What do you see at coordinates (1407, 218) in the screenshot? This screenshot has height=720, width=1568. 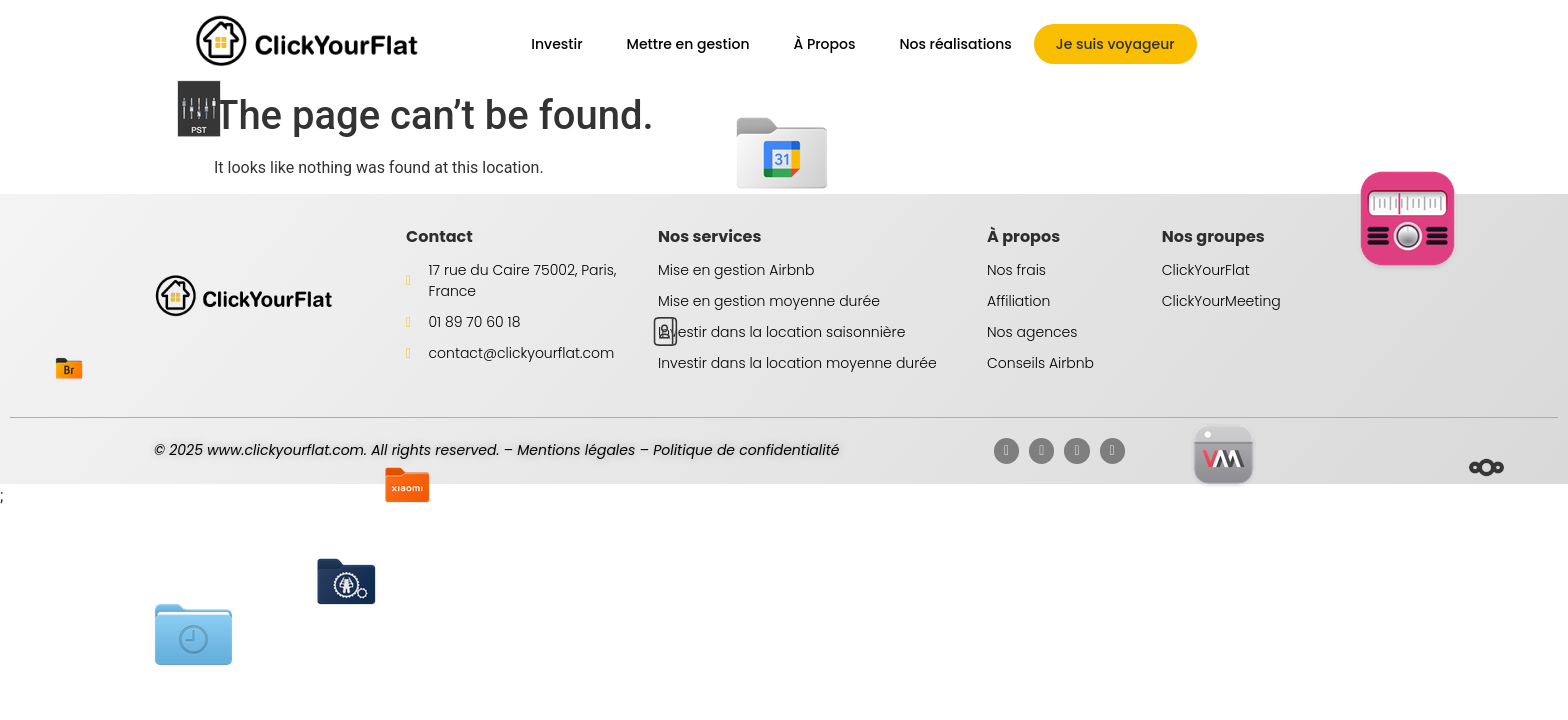 I see `open tuner radio streaming app` at bounding box center [1407, 218].